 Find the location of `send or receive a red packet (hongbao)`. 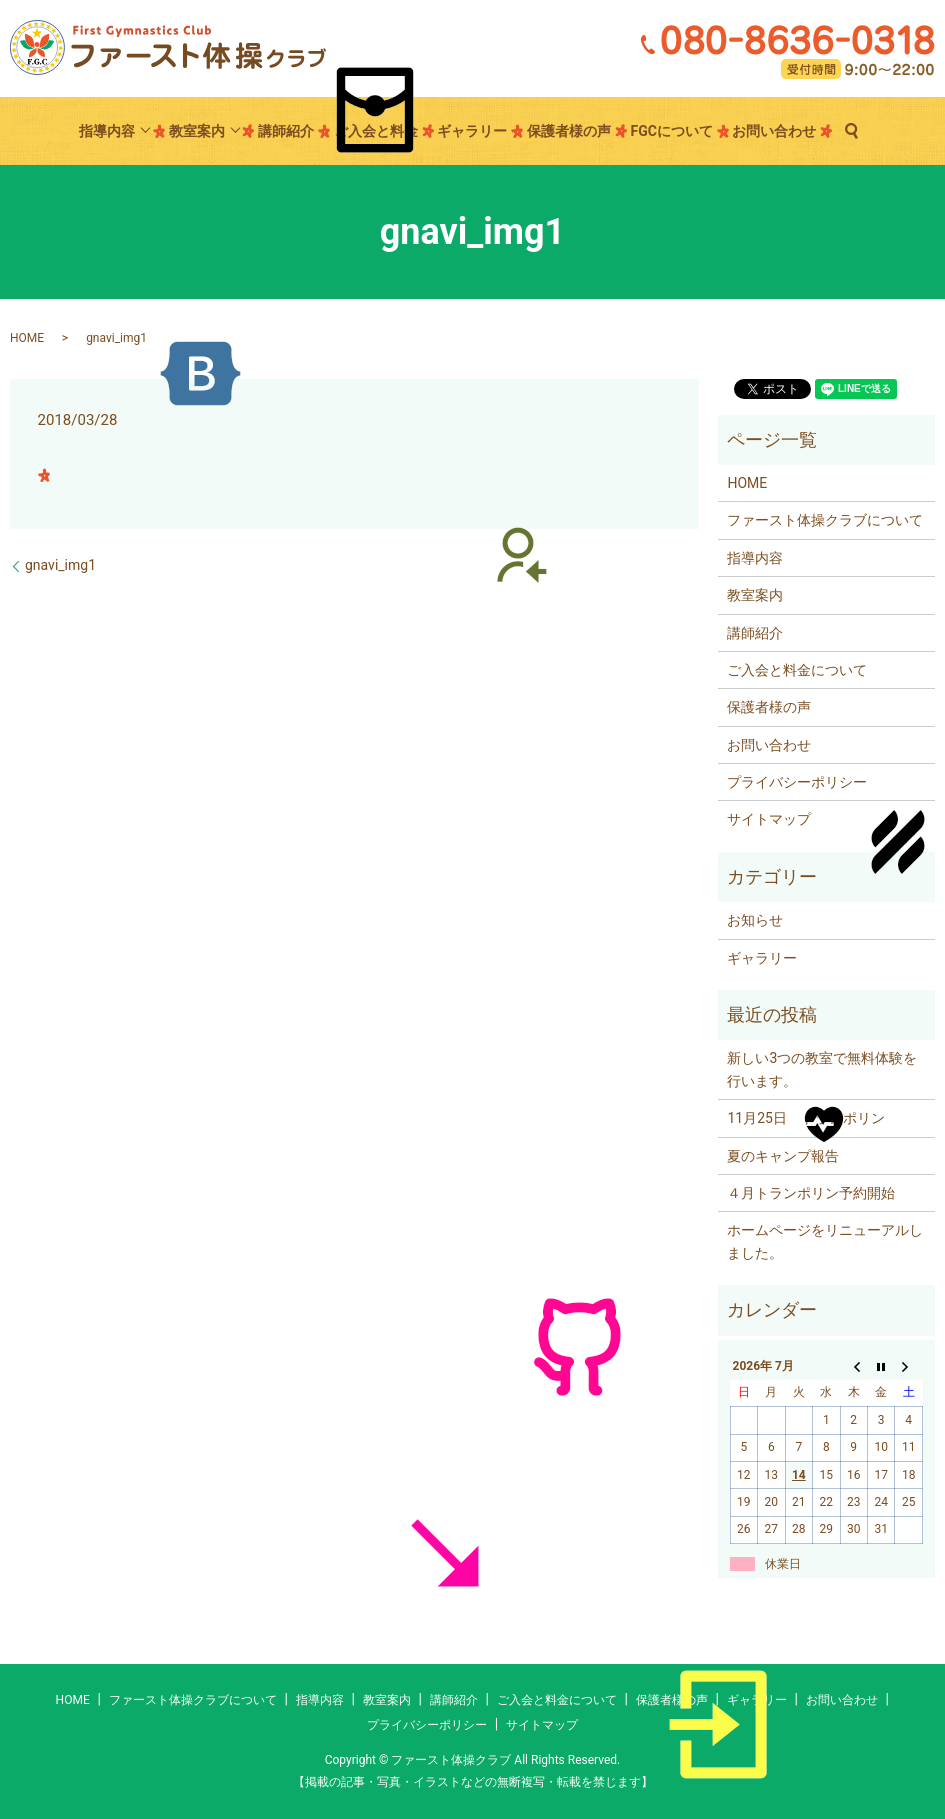

send or receive a red packet (hongbao) is located at coordinates (375, 110).